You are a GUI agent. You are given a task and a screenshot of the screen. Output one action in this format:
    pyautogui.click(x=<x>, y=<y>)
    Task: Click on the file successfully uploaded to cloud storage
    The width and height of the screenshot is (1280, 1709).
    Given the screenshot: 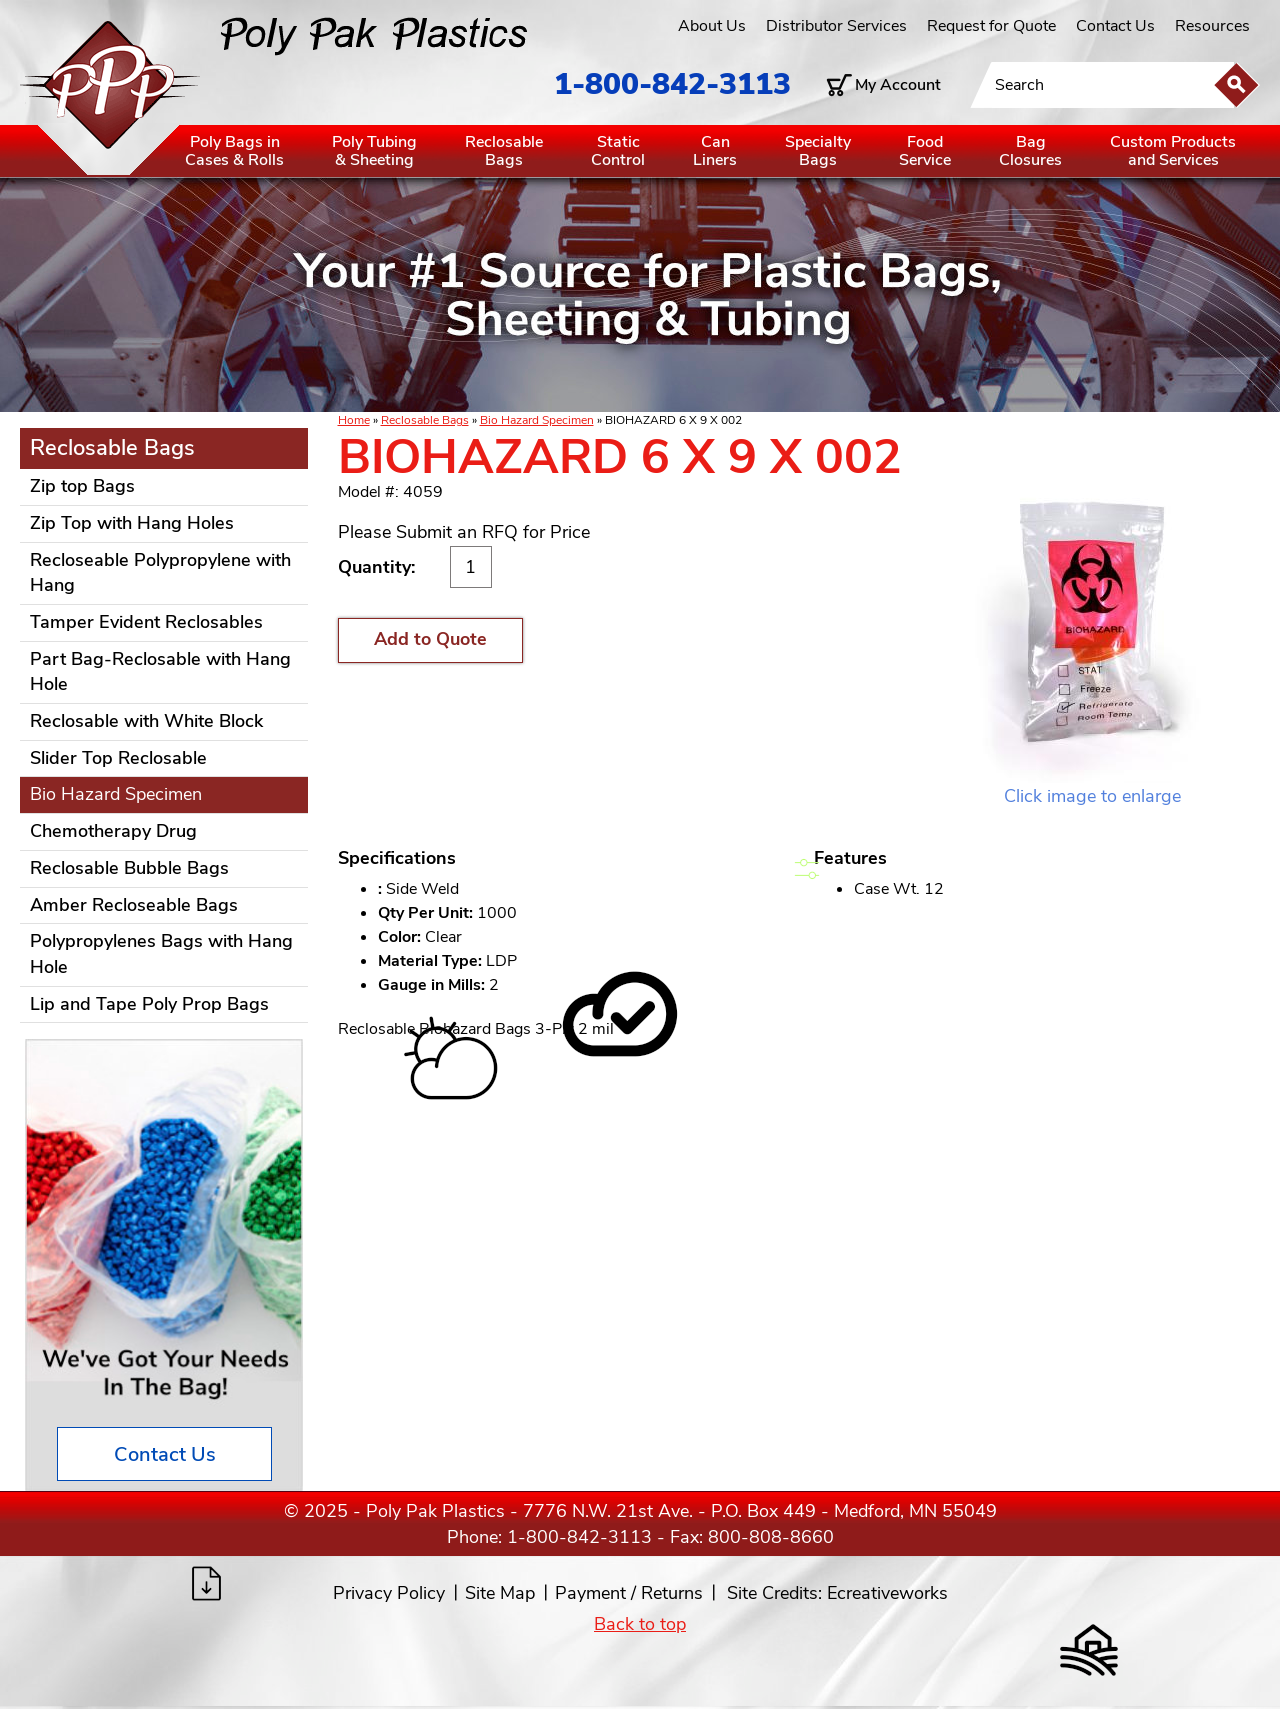 What is the action you would take?
    pyautogui.click(x=620, y=1014)
    